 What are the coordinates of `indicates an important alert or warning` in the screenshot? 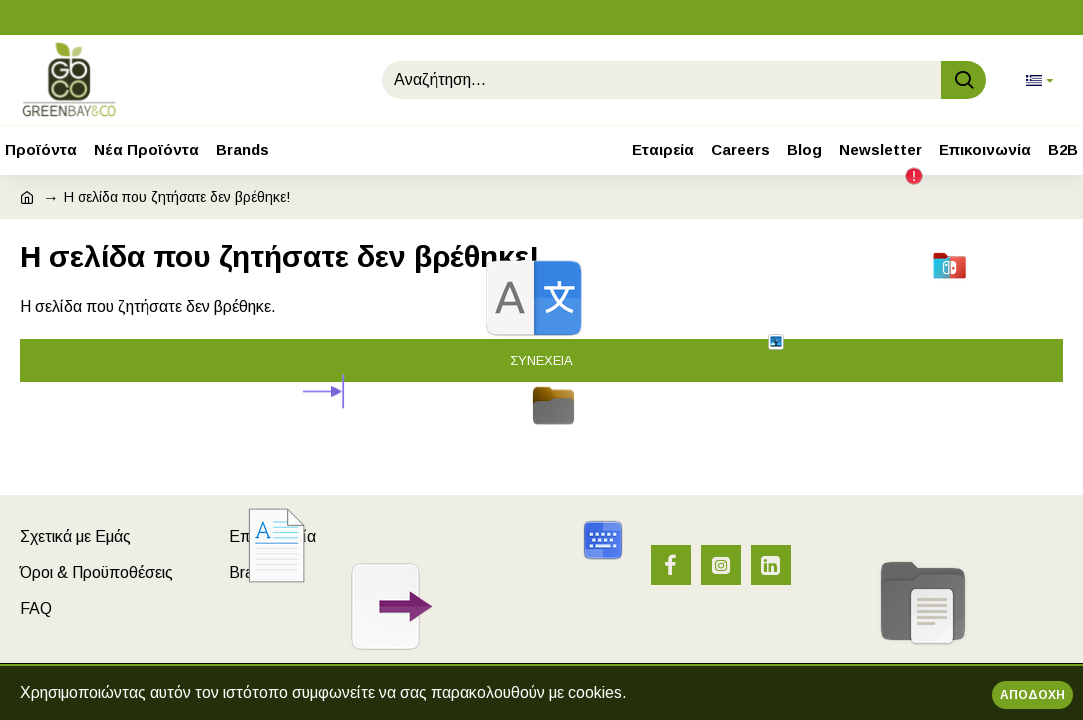 It's located at (914, 176).